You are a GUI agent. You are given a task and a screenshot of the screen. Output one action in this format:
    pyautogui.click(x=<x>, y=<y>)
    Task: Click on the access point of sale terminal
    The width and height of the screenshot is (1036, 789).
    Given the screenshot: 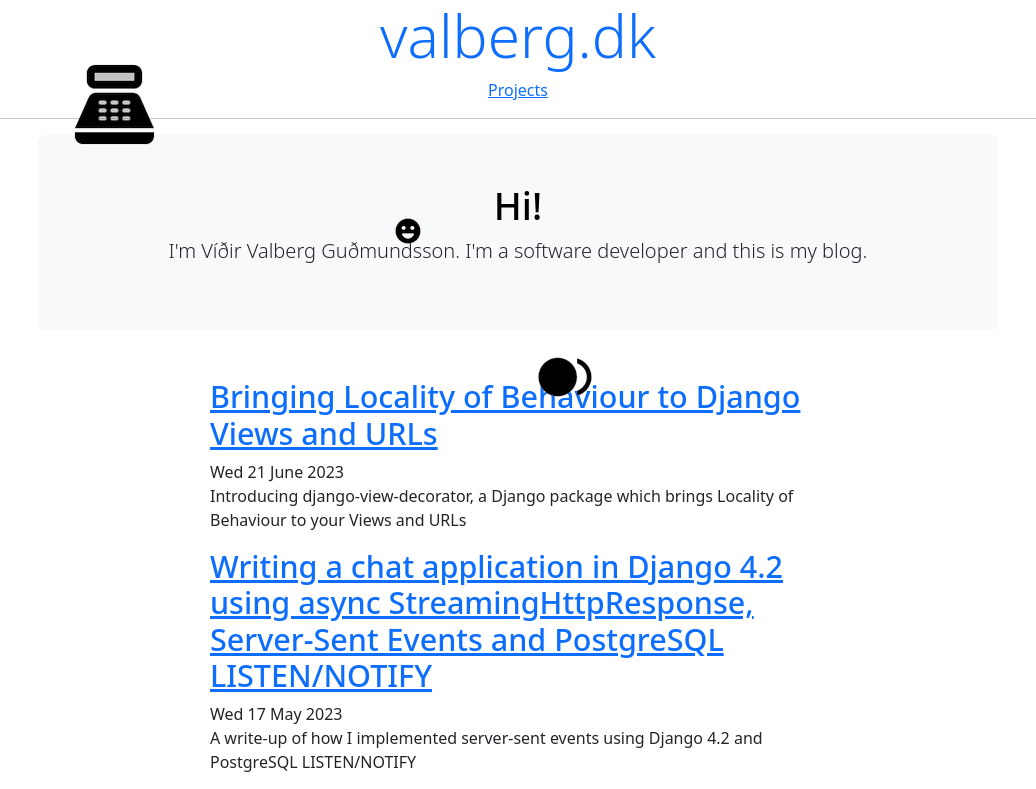 What is the action you would take?
    pyautogui.click(x=114, y=104)
    